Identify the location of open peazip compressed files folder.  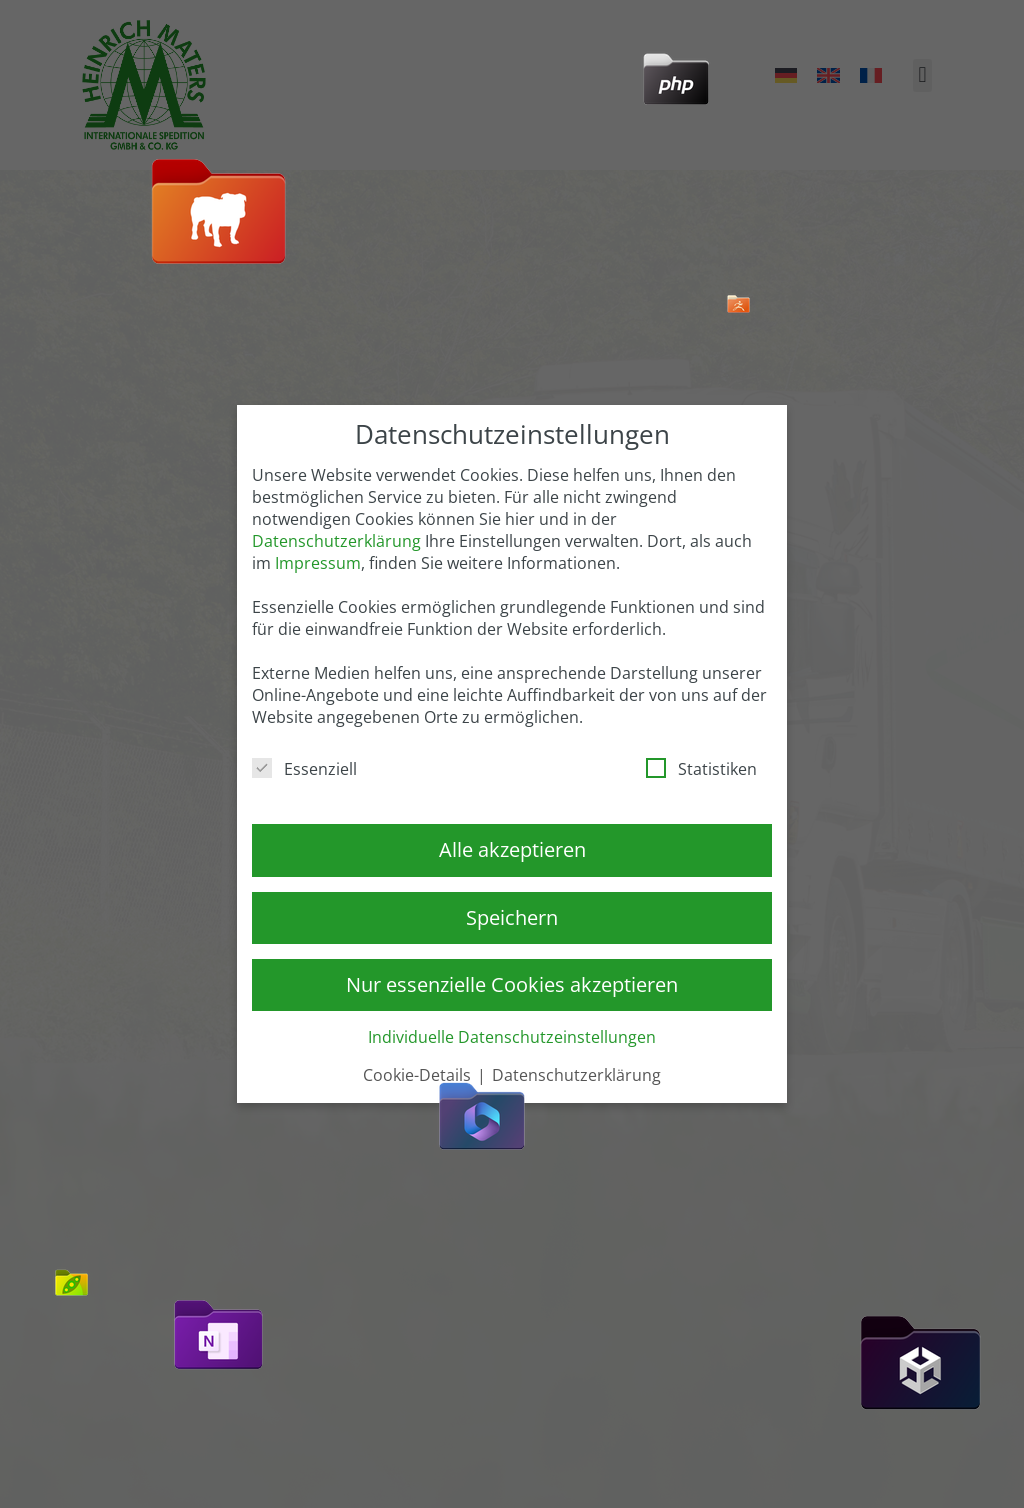
(71, 1283).